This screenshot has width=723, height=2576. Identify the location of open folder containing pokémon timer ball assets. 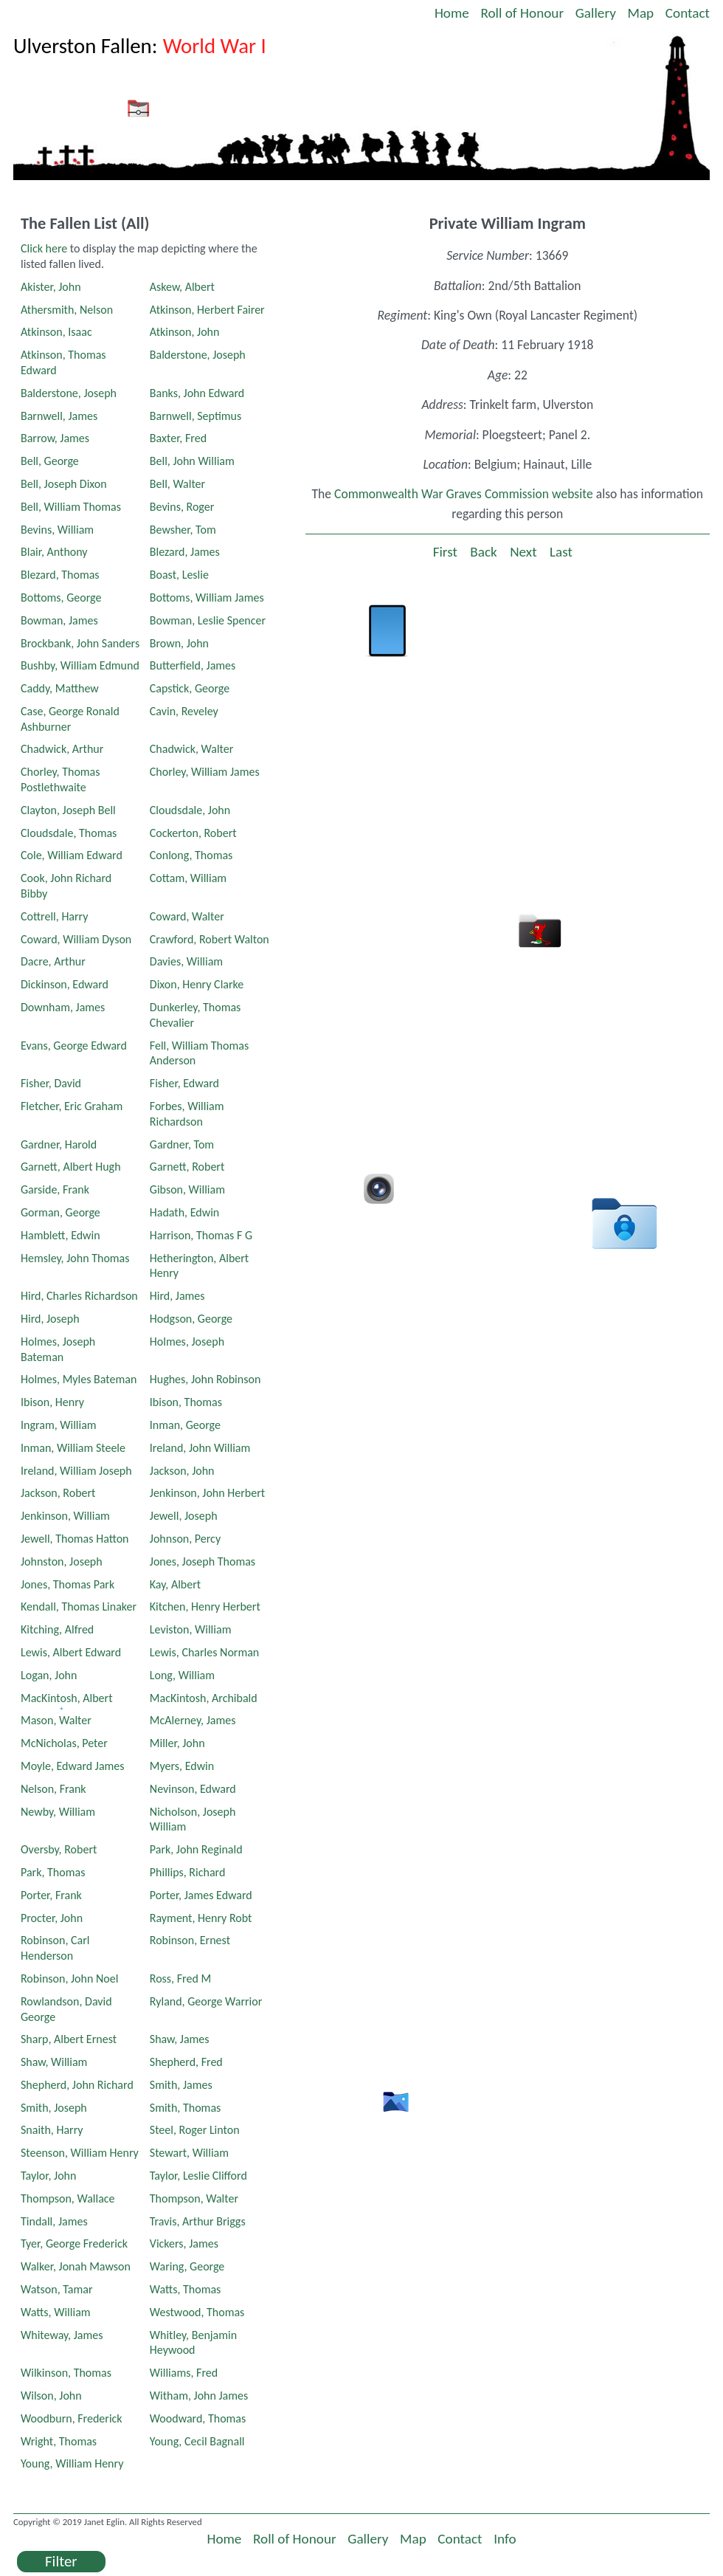
(138, 109).